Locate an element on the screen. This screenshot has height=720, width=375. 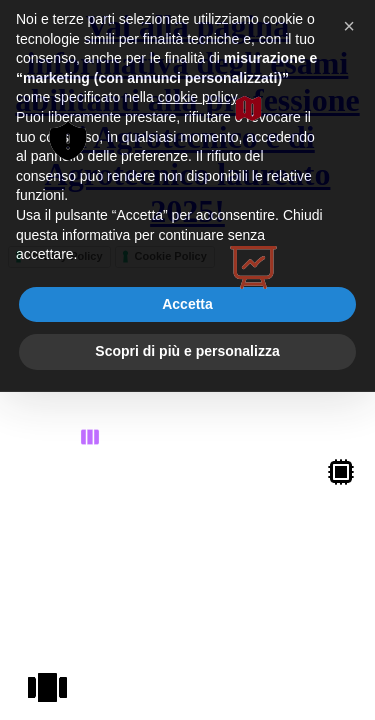
security warning or alert detected is located at coordinates (68, 141).